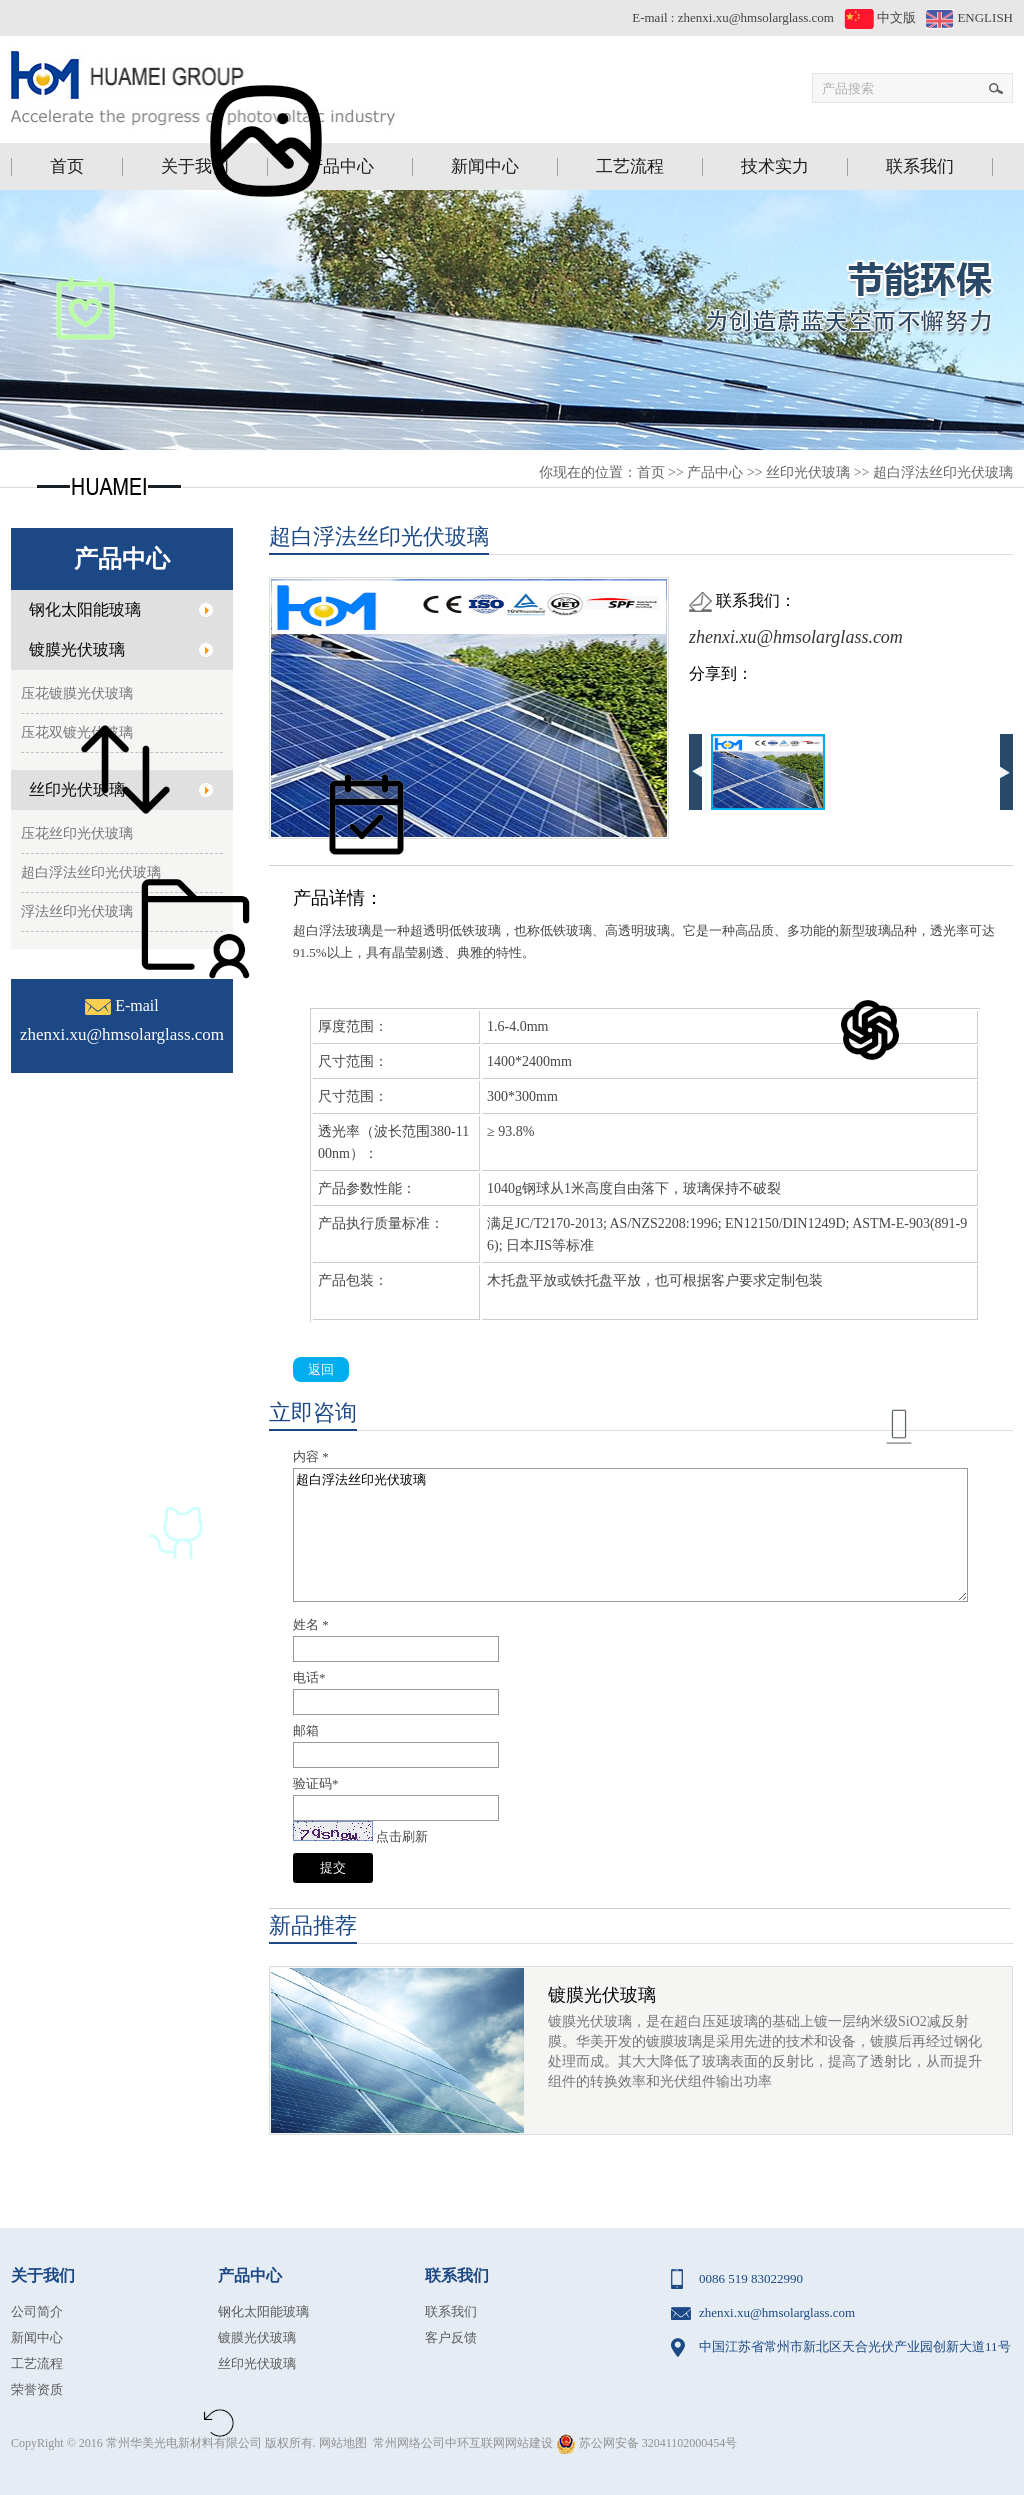 This screenshot has width=1024, height=2495. Describe the element at coordinates (181, 1532) in the screenshot. I see `visit github repository` at that location.